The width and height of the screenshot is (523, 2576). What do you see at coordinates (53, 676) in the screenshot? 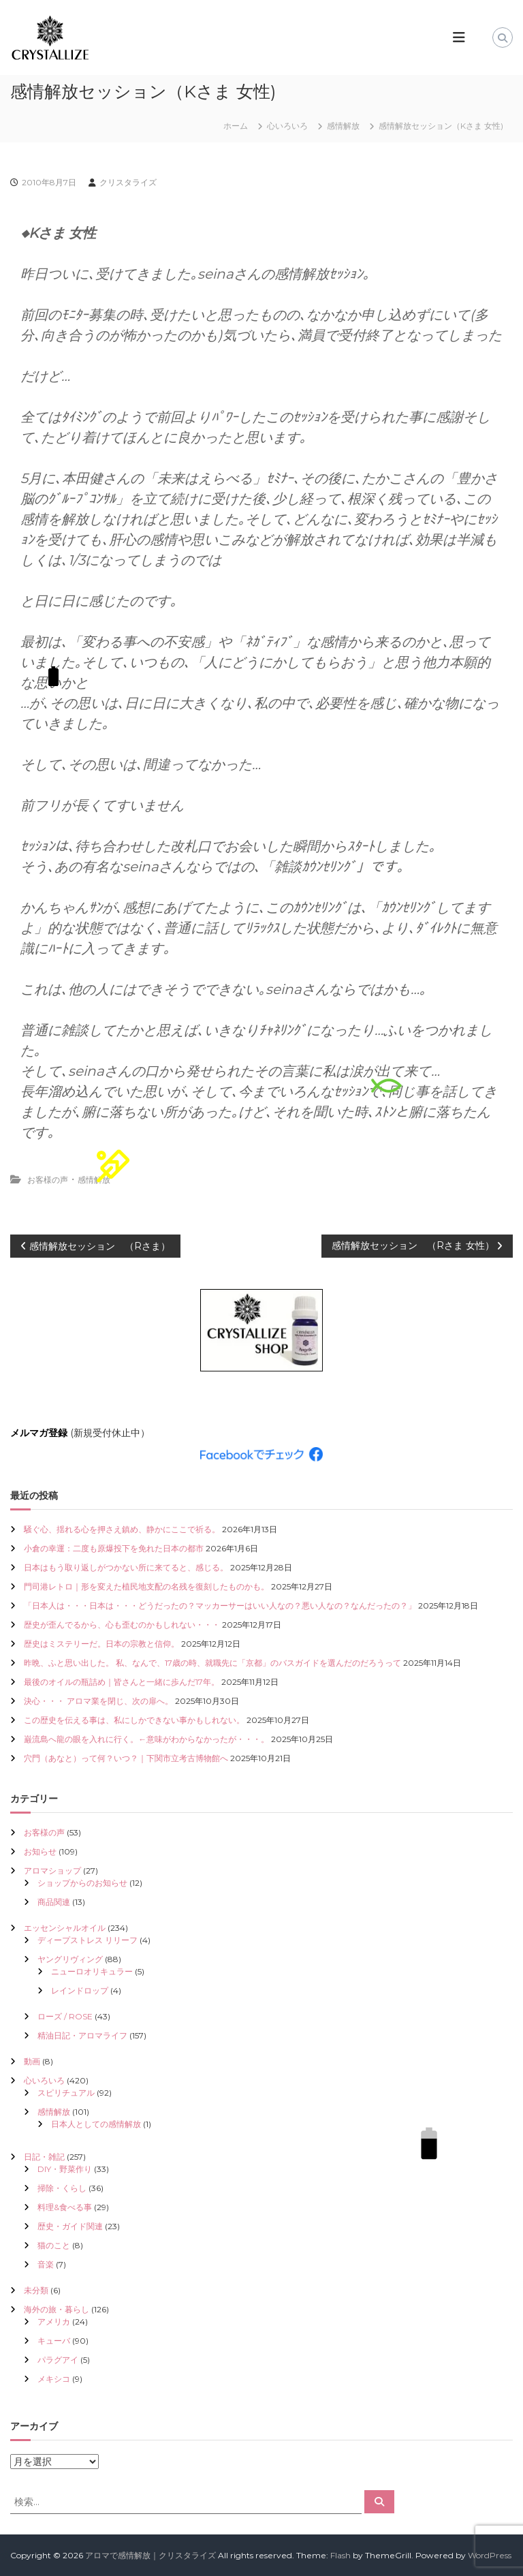
I see `indicates battery is fully charged` at bounding box center [53, 676].